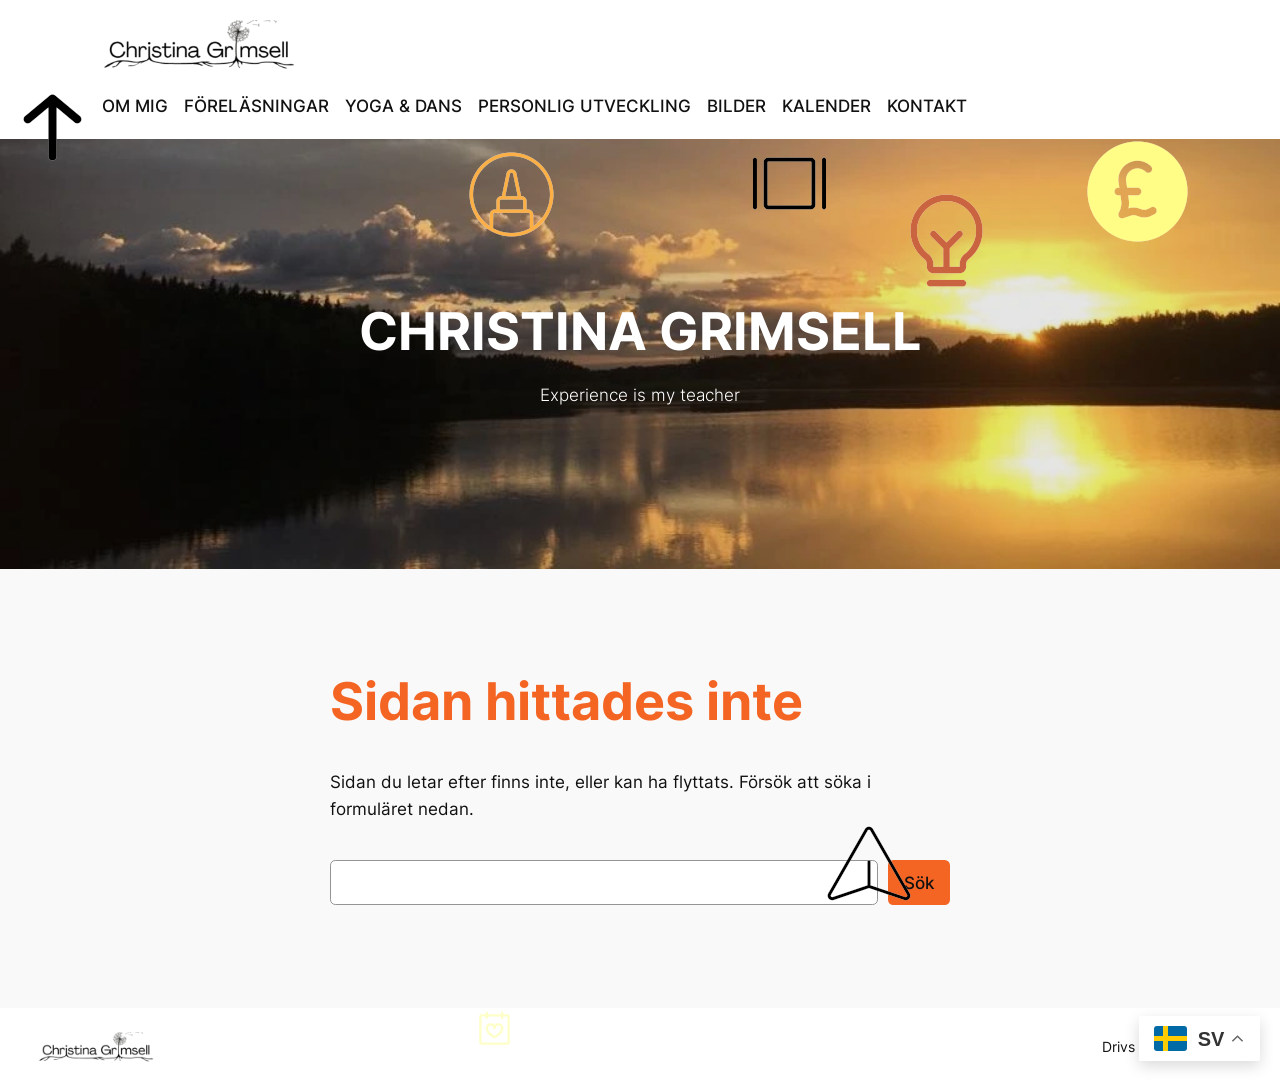  What do you see at coordinates (494, 1029) in the screenshot?
I see `view favorite or loved events` at bounding box center [494, 1029].